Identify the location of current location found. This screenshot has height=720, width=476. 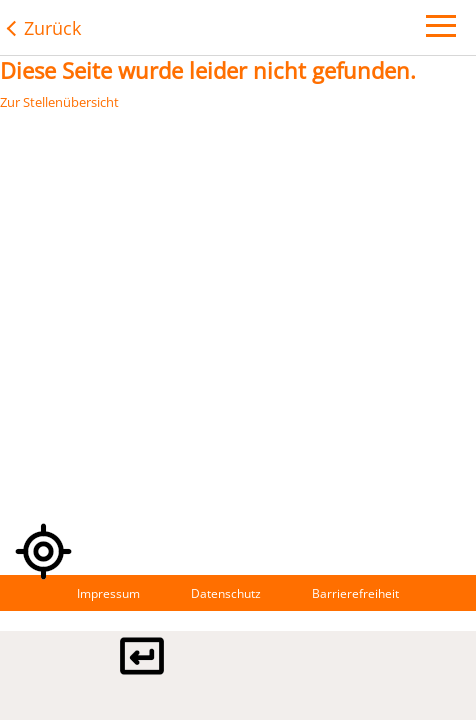
(43, 551).